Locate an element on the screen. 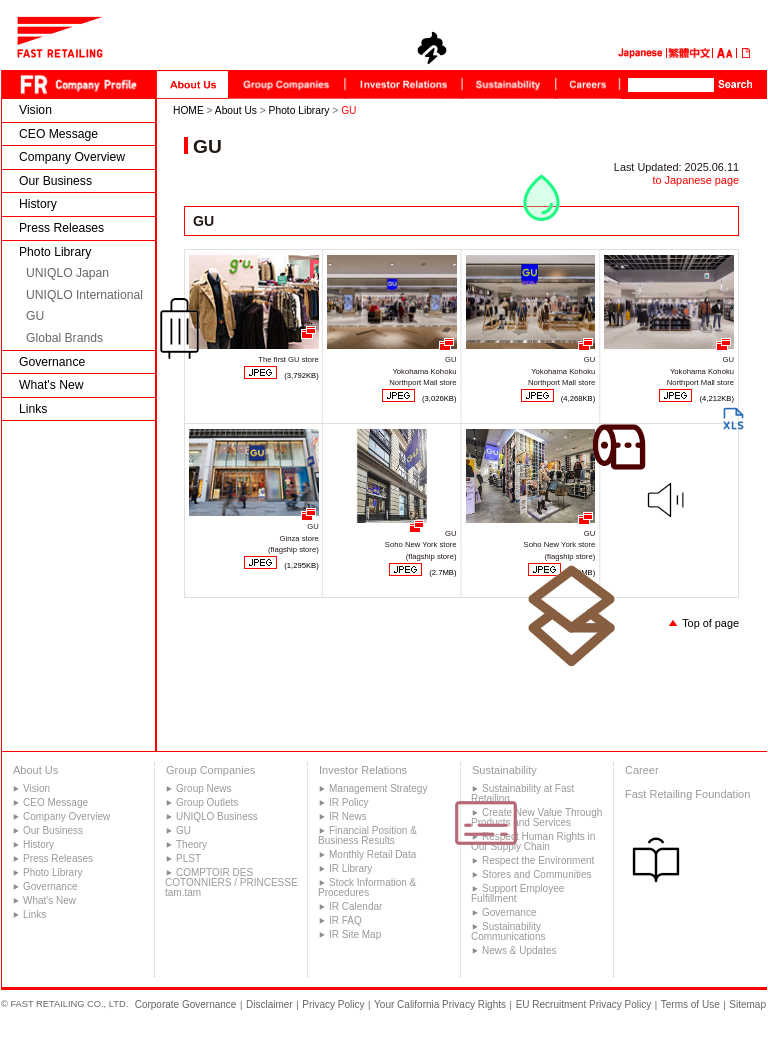 The image size is (768, 1040). access travel or trip planning features is located at coordinates (179, 329).